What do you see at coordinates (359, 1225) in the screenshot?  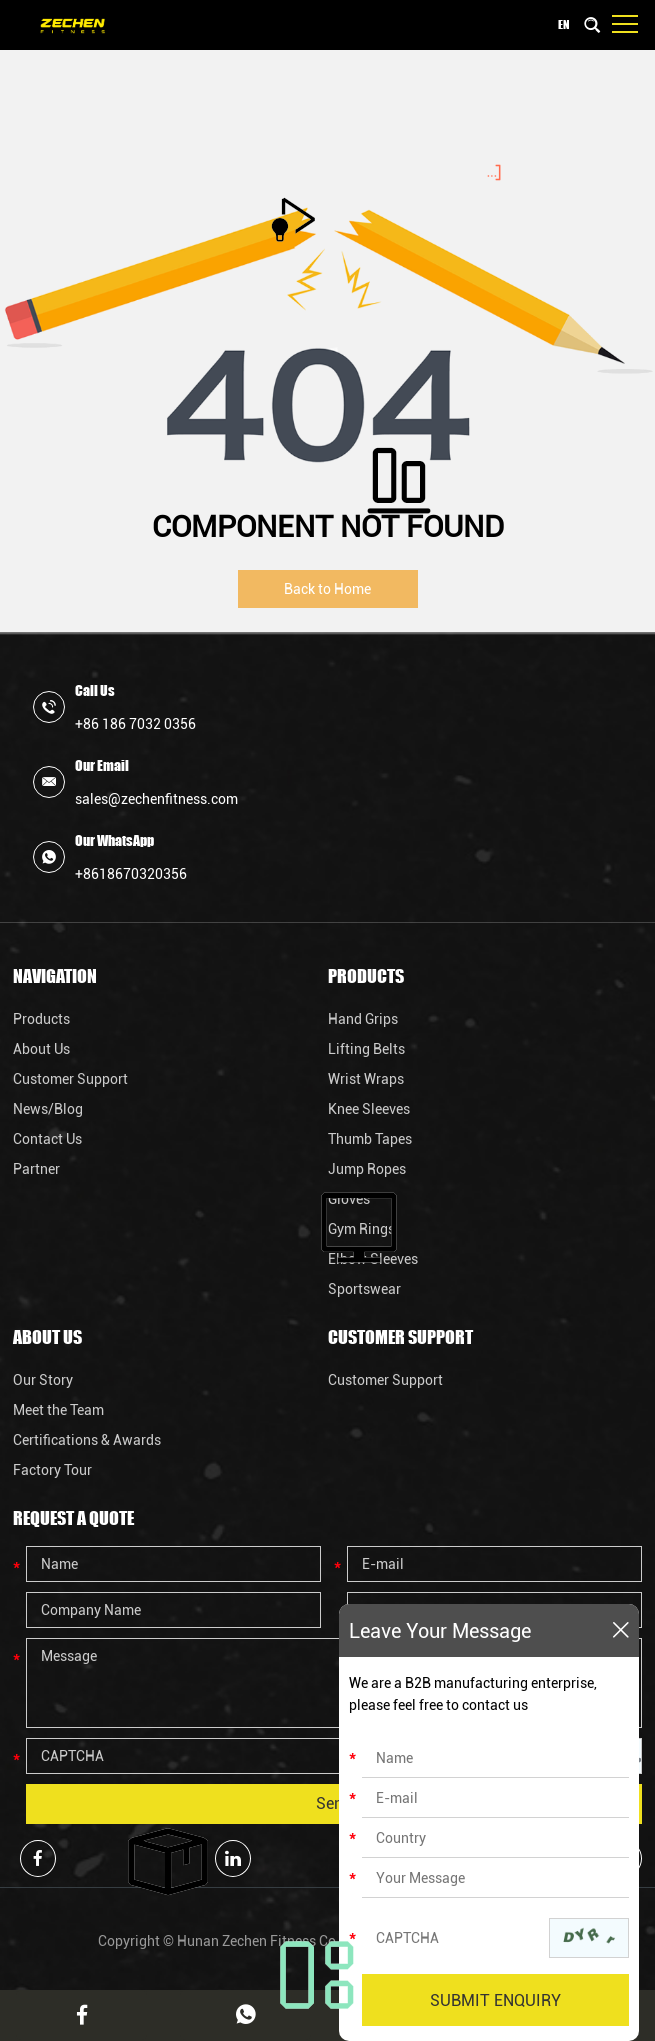 I see `access virtual machine settings` at bounding box center [359, 1225].